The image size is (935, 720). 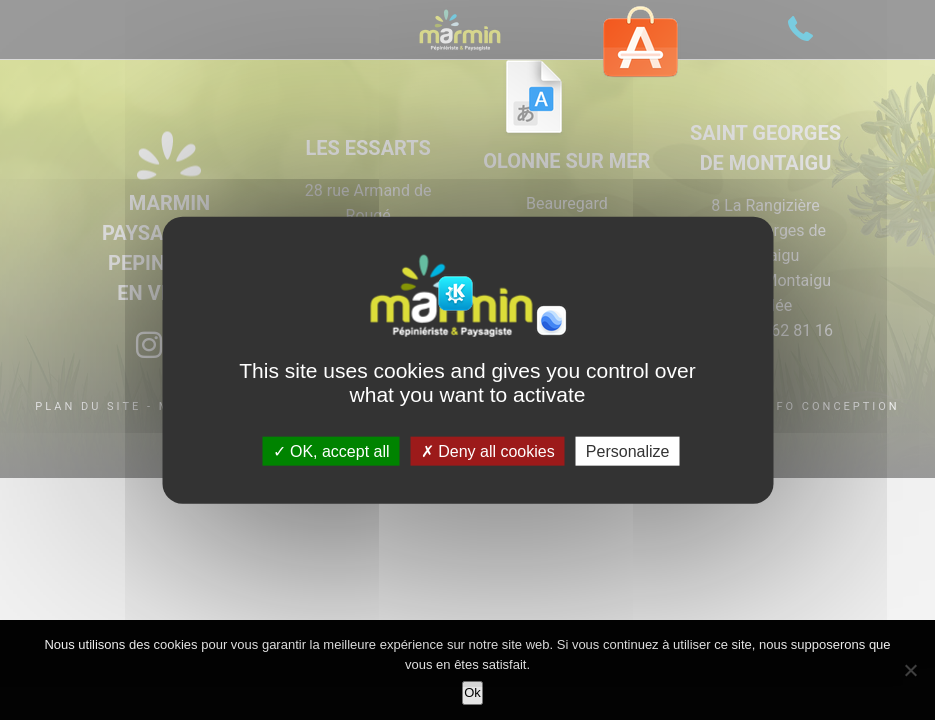 I want to click on open the software center to browse and install apps, so click(x=640, y=47).